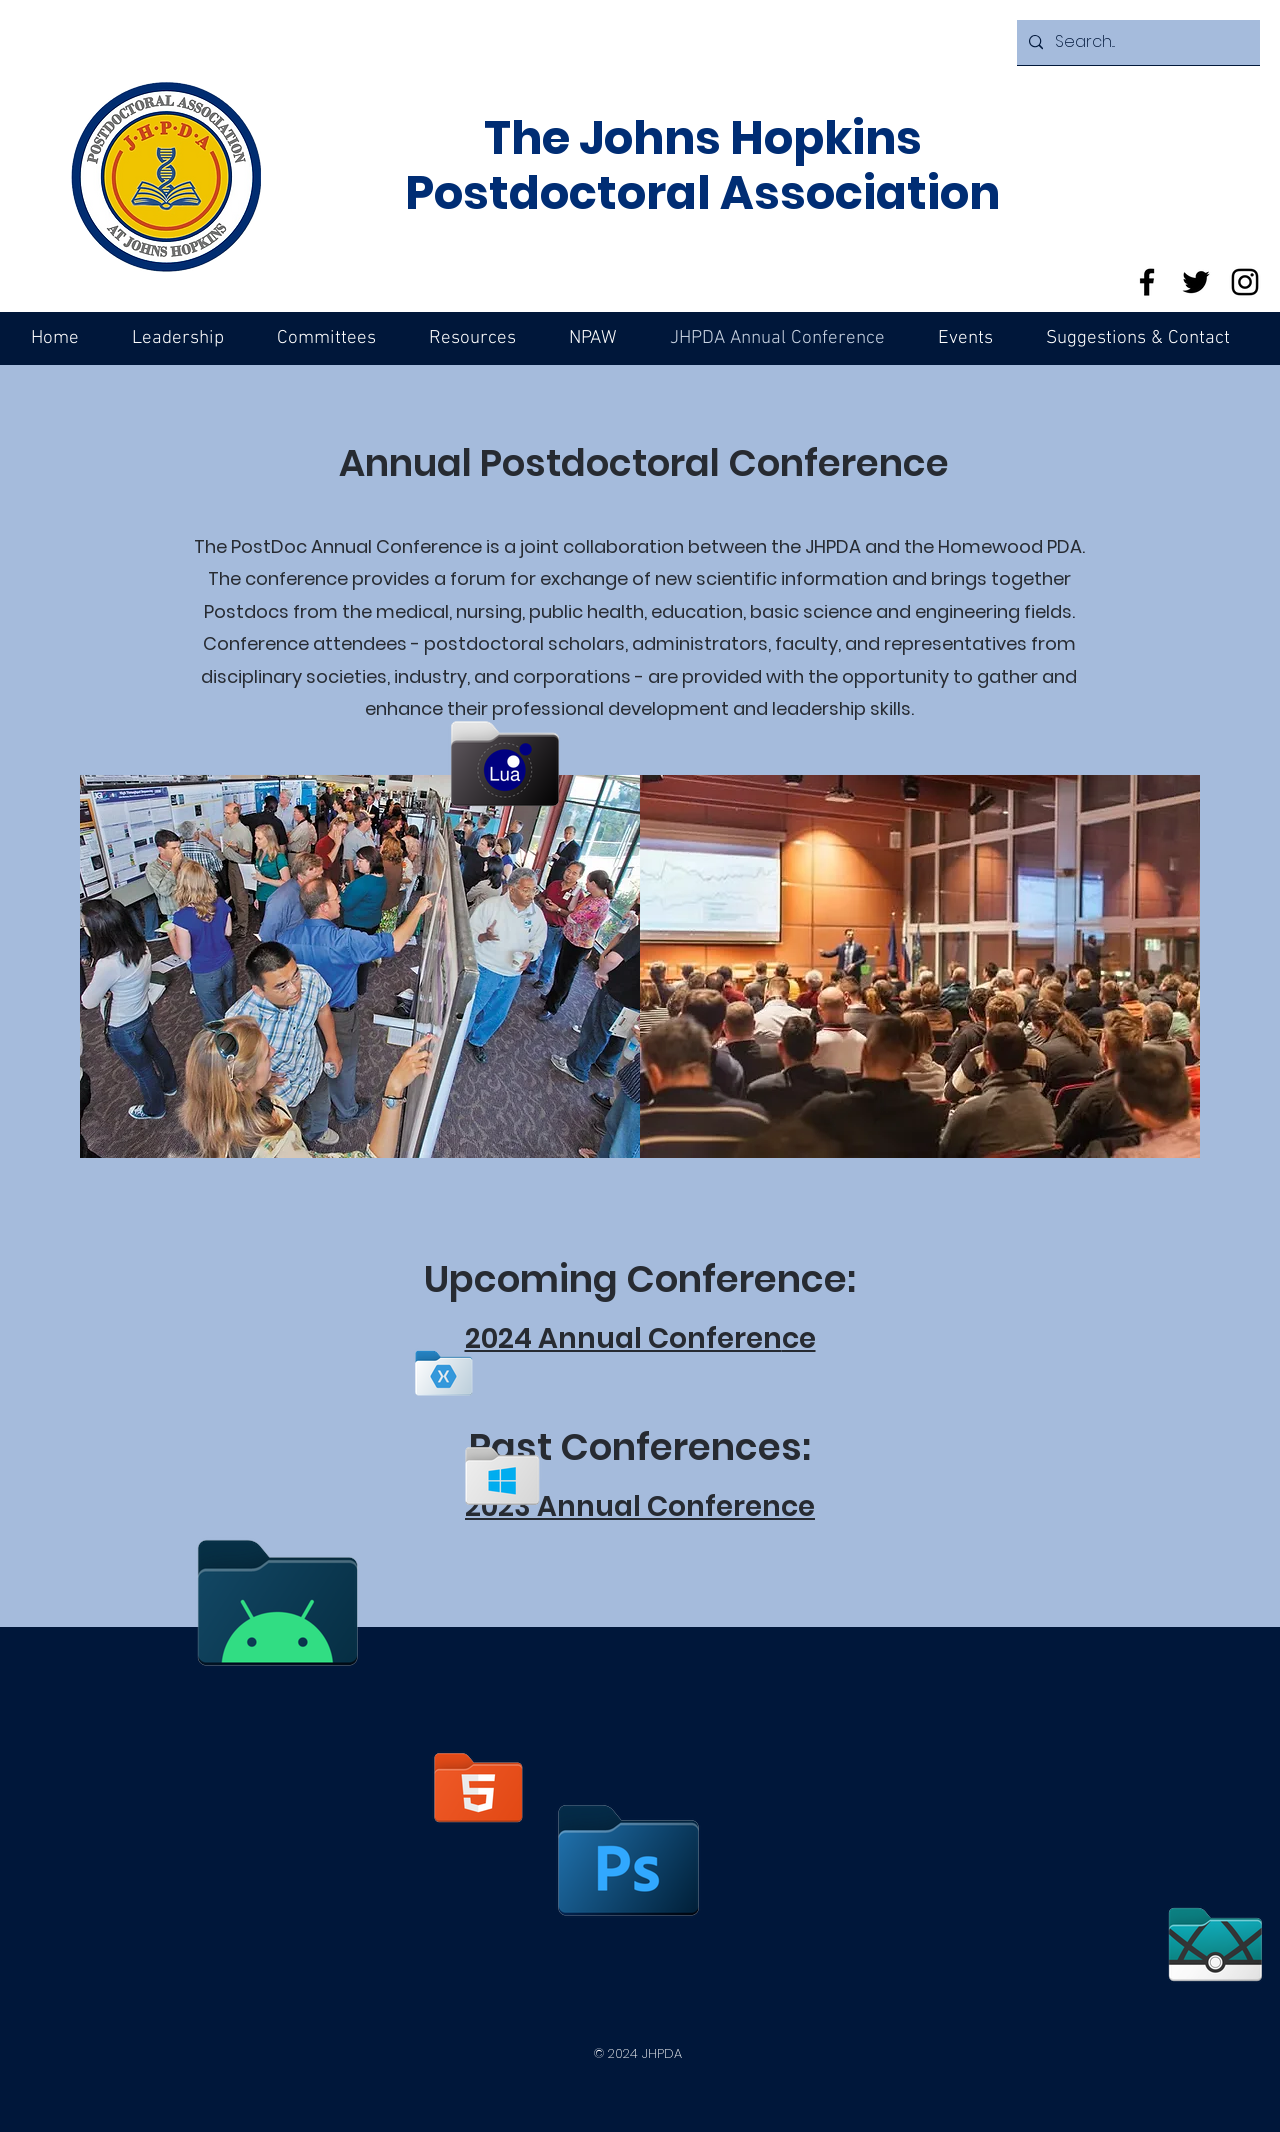 The width and height of the screenshot is (1280, 2132). What do you see at coordinates (504, 766) in the screenshot?
I see `folder containing lua scripts or projects` at bounding box center [504, 766].